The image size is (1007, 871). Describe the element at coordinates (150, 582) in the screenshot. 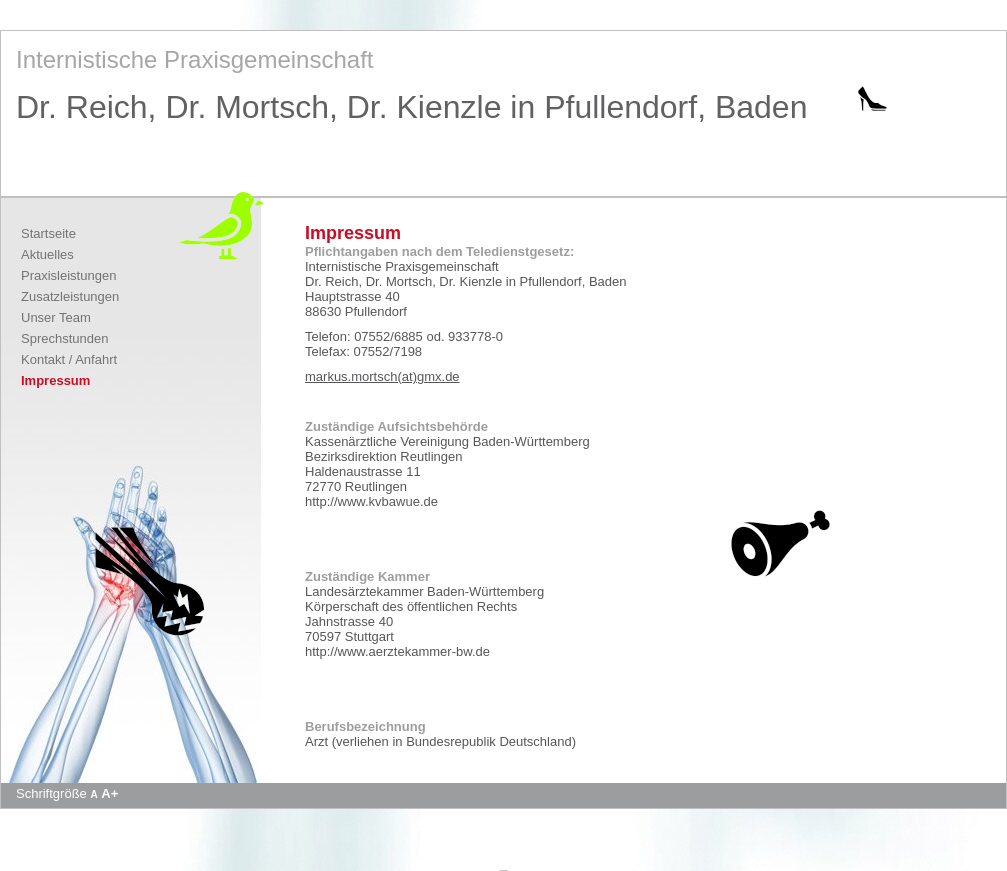

I see `indicates incoming threat or danger event in game` at that location.